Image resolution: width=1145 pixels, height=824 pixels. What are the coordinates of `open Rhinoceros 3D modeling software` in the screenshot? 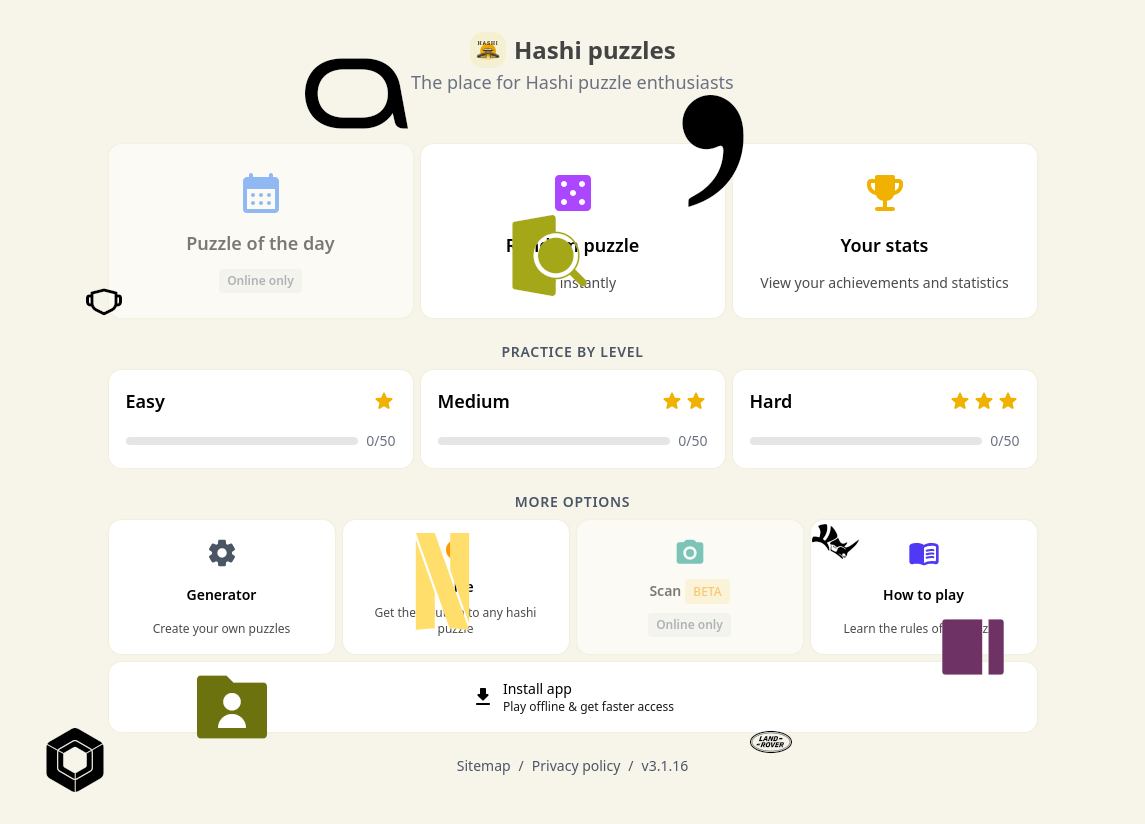 It's located at (835, 541).